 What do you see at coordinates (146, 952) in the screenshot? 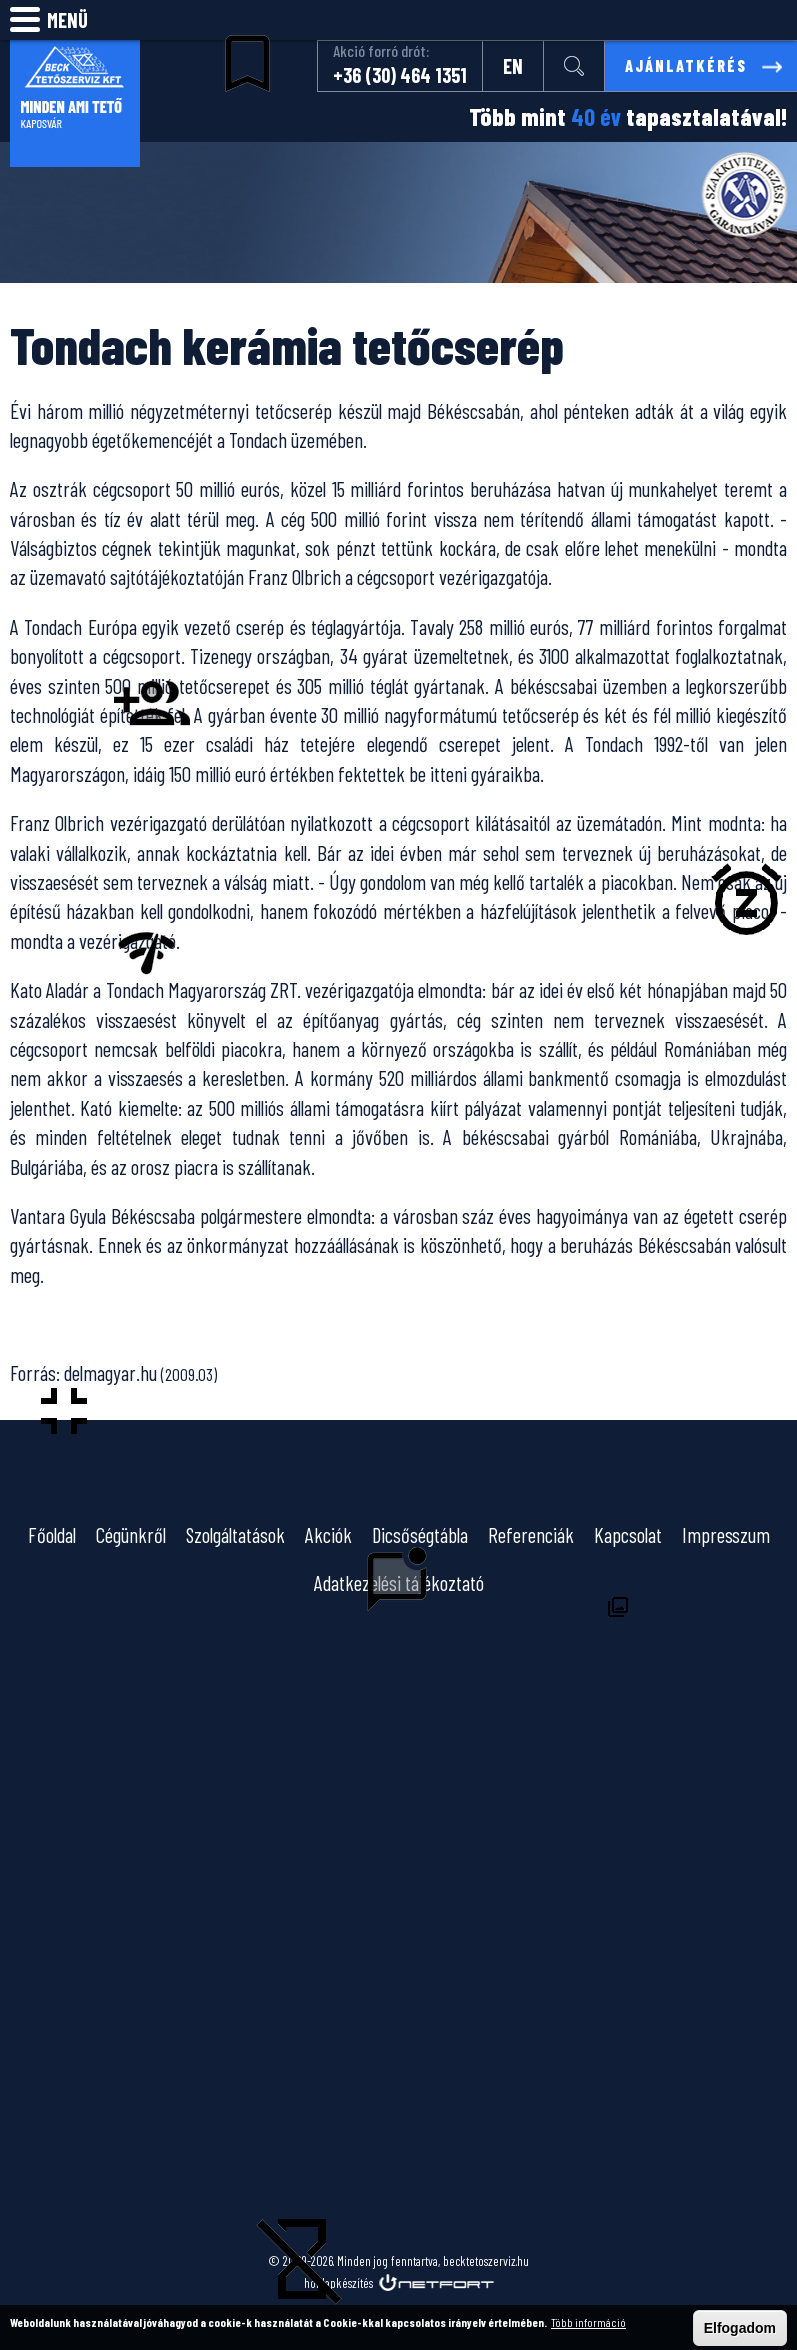
I see `check network connection status` at bounding box center [146, 952].